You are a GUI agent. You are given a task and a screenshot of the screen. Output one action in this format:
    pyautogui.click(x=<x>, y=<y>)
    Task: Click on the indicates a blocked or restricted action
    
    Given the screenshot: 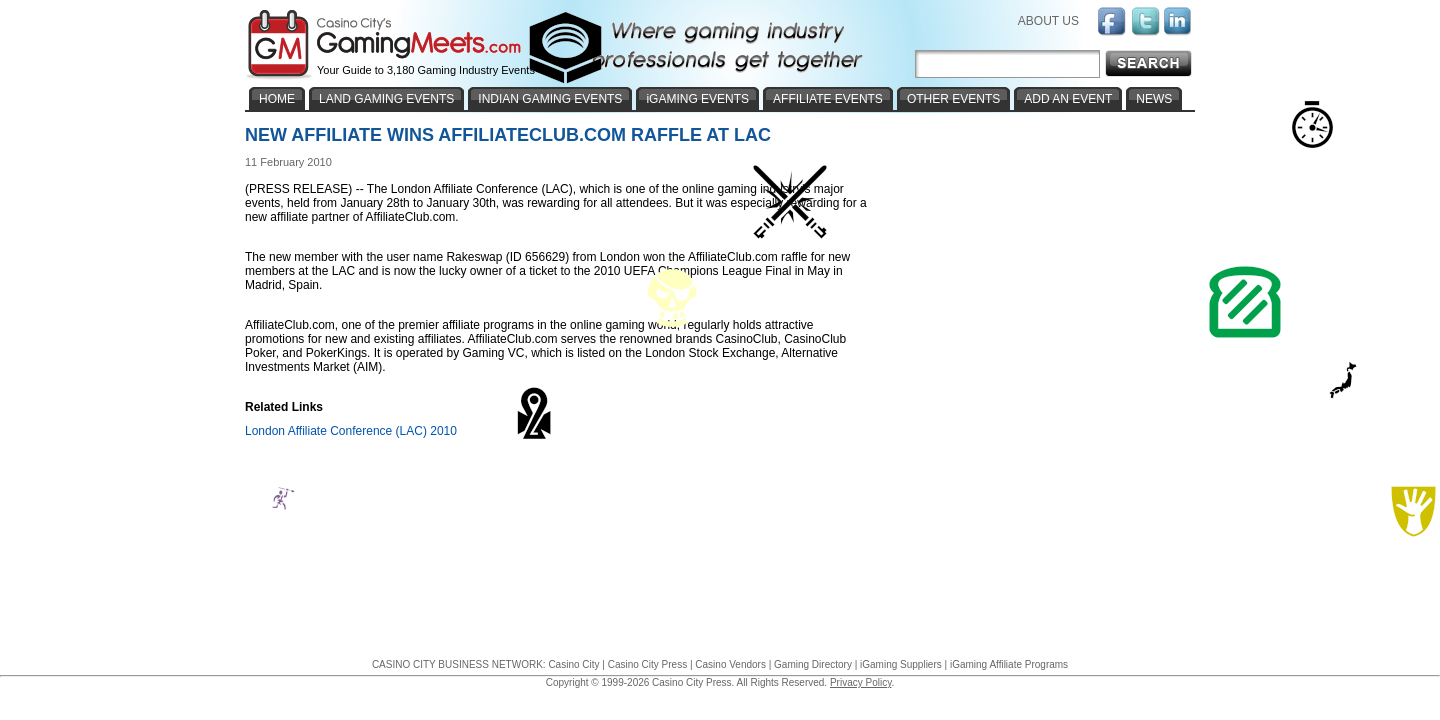 What is the action you would take?
    pyautogui.click(x=1413, y=511)
    